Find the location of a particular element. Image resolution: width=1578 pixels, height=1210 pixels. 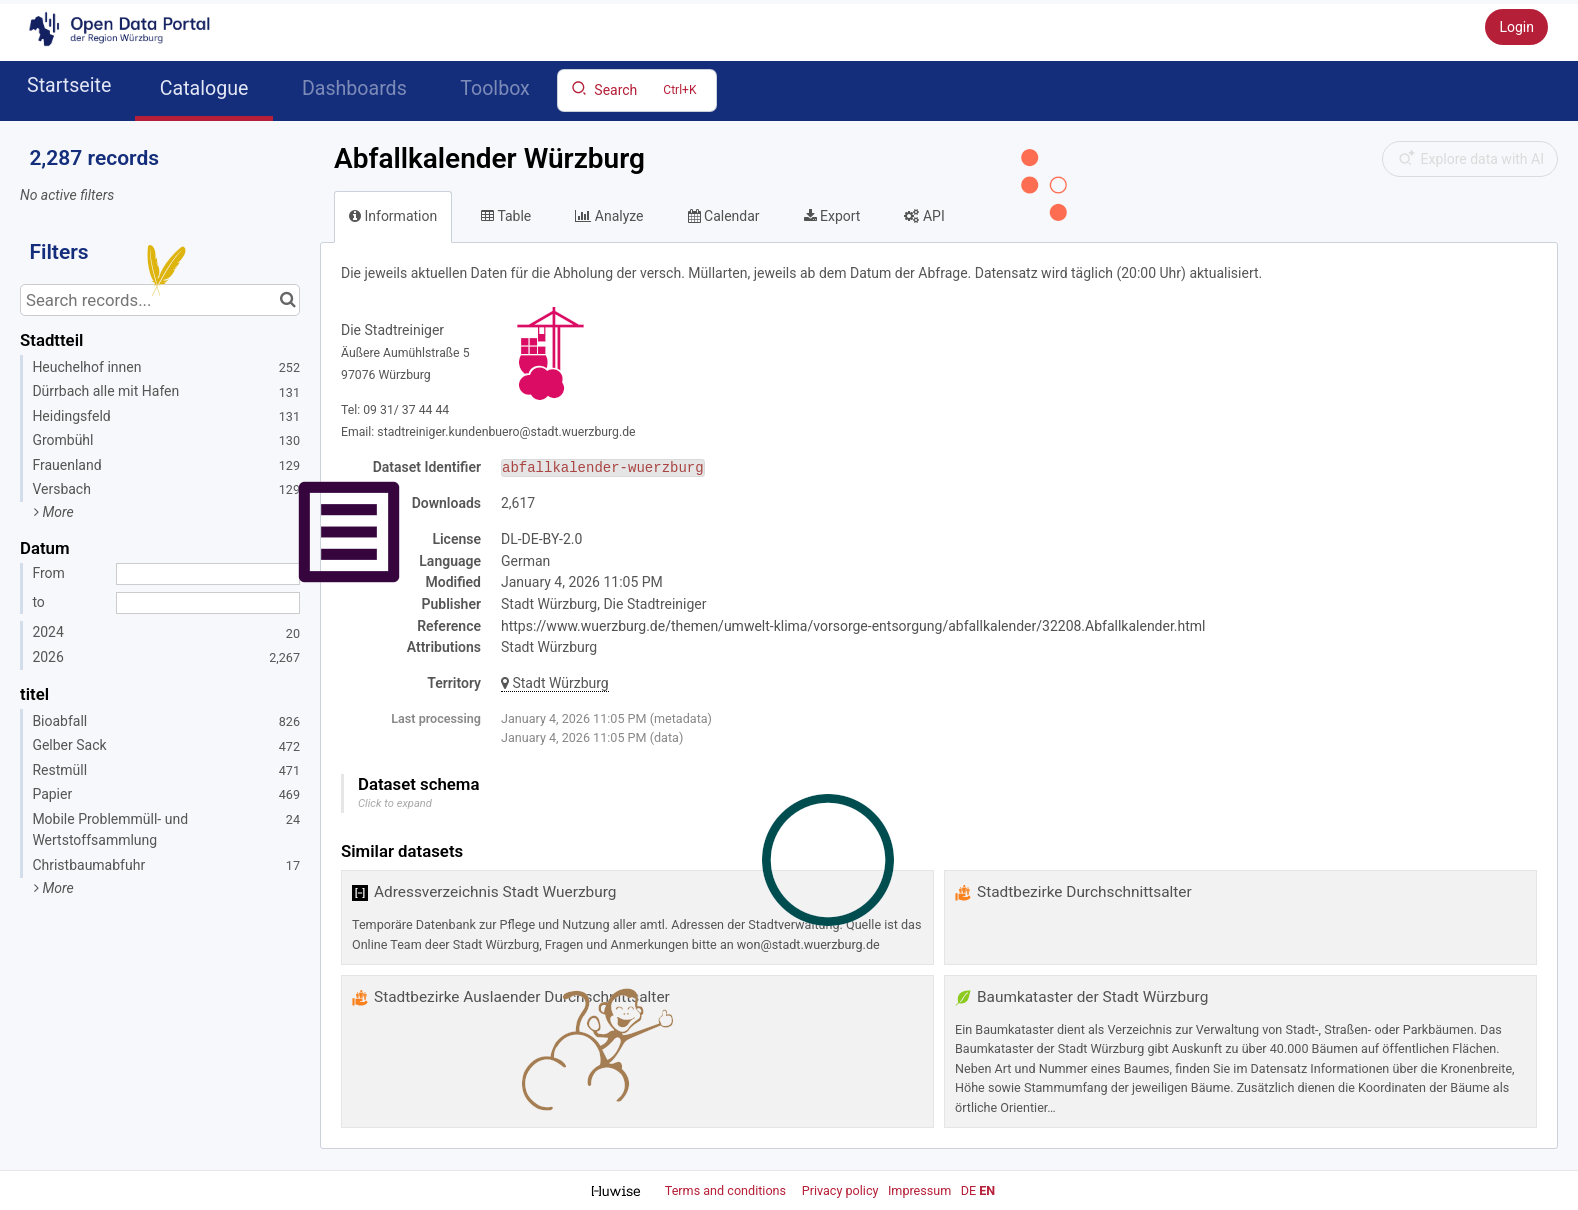

apache maven project or build tool is located at coordinates (166, 270).